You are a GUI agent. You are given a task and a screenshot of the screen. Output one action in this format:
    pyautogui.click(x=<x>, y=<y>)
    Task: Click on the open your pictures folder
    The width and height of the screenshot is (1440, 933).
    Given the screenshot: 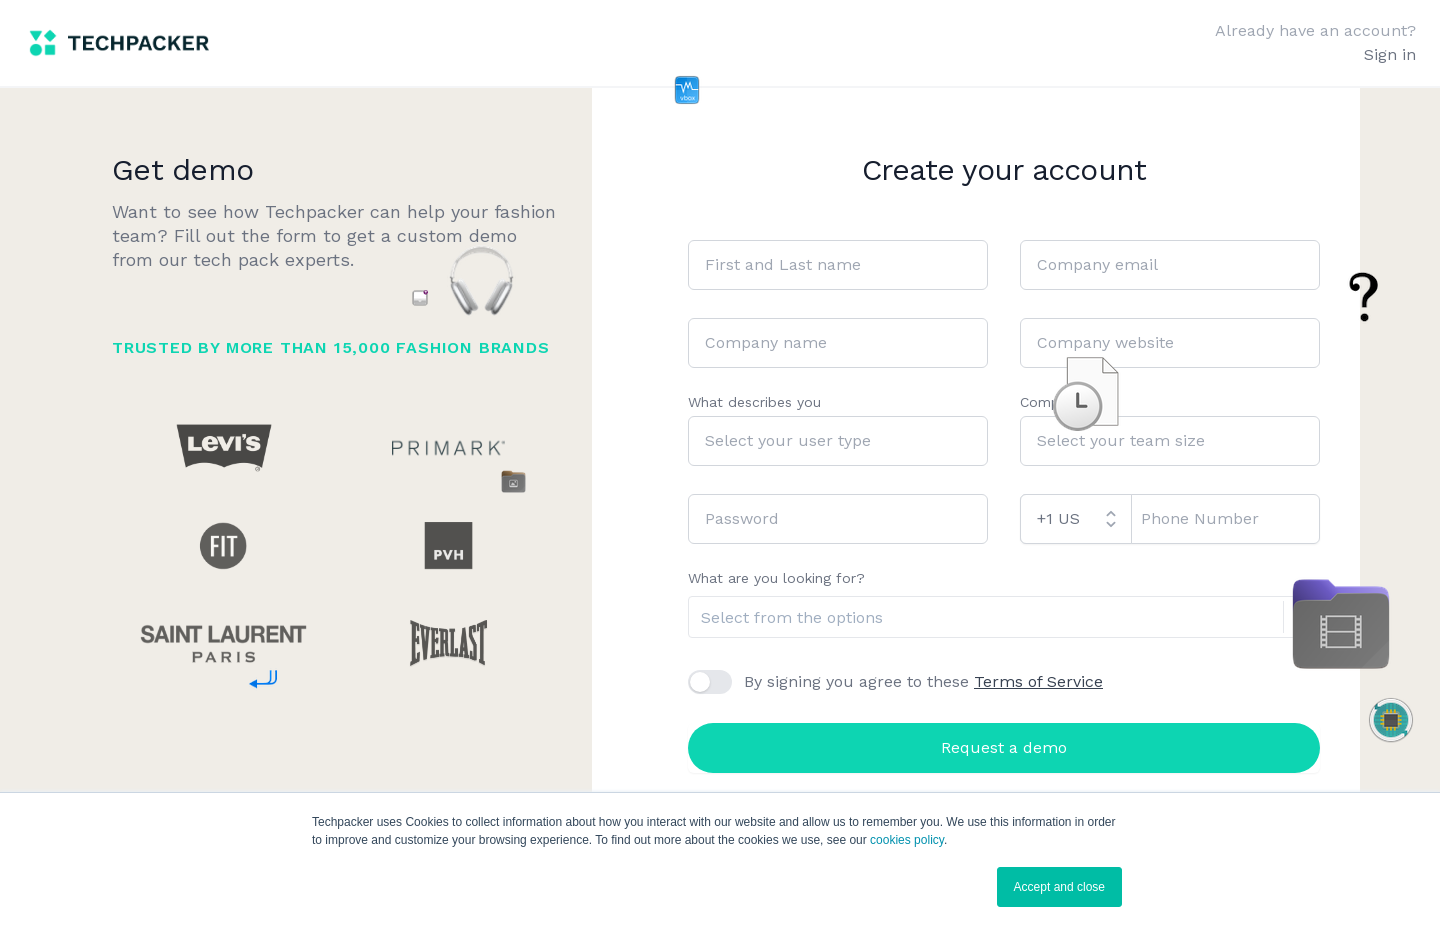 What is the action you would take?
    pyautogui.click(x=513, y=481)
    